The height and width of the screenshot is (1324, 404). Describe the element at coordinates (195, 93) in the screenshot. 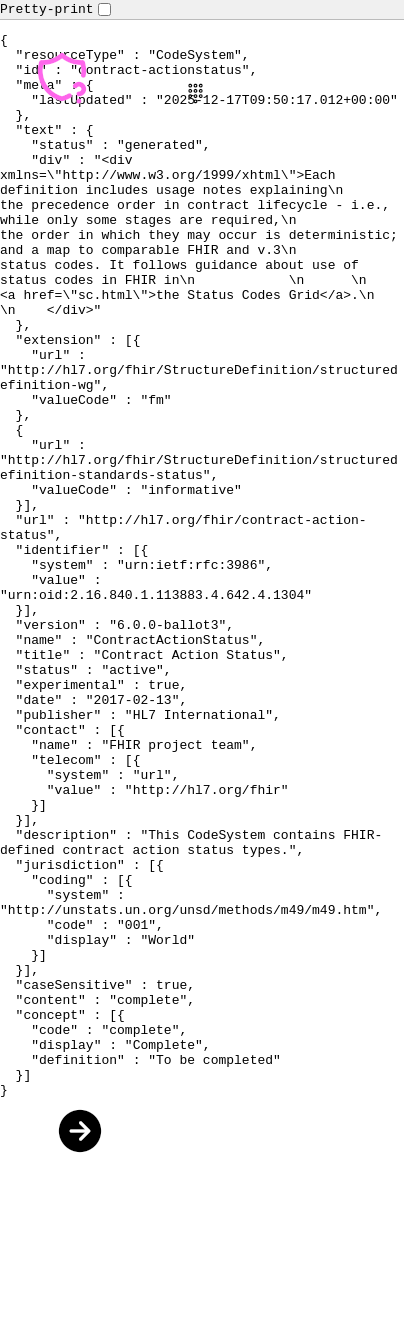

I see `open the phone dialer` at that location.